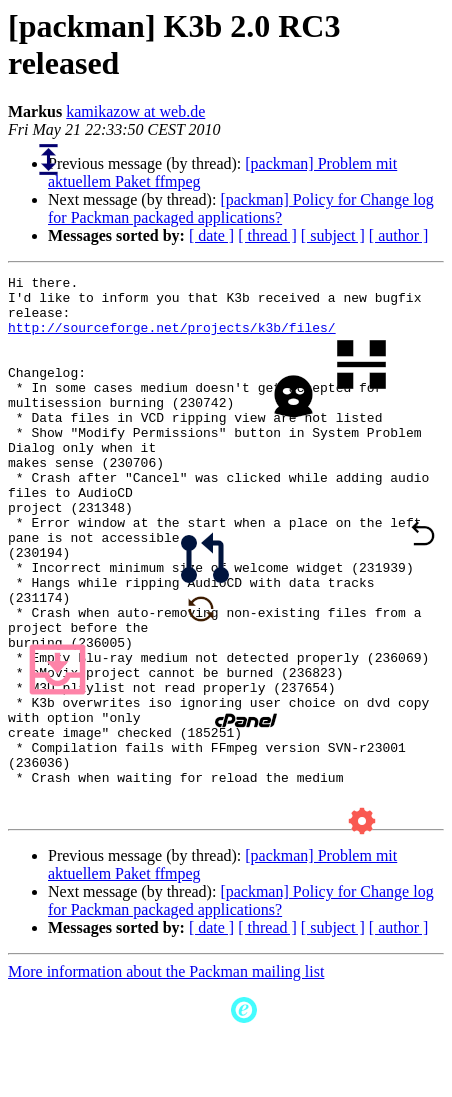  Describe the element at coordinates (57, 669) in the screenshot. I see `import files or data into the application` at that location.